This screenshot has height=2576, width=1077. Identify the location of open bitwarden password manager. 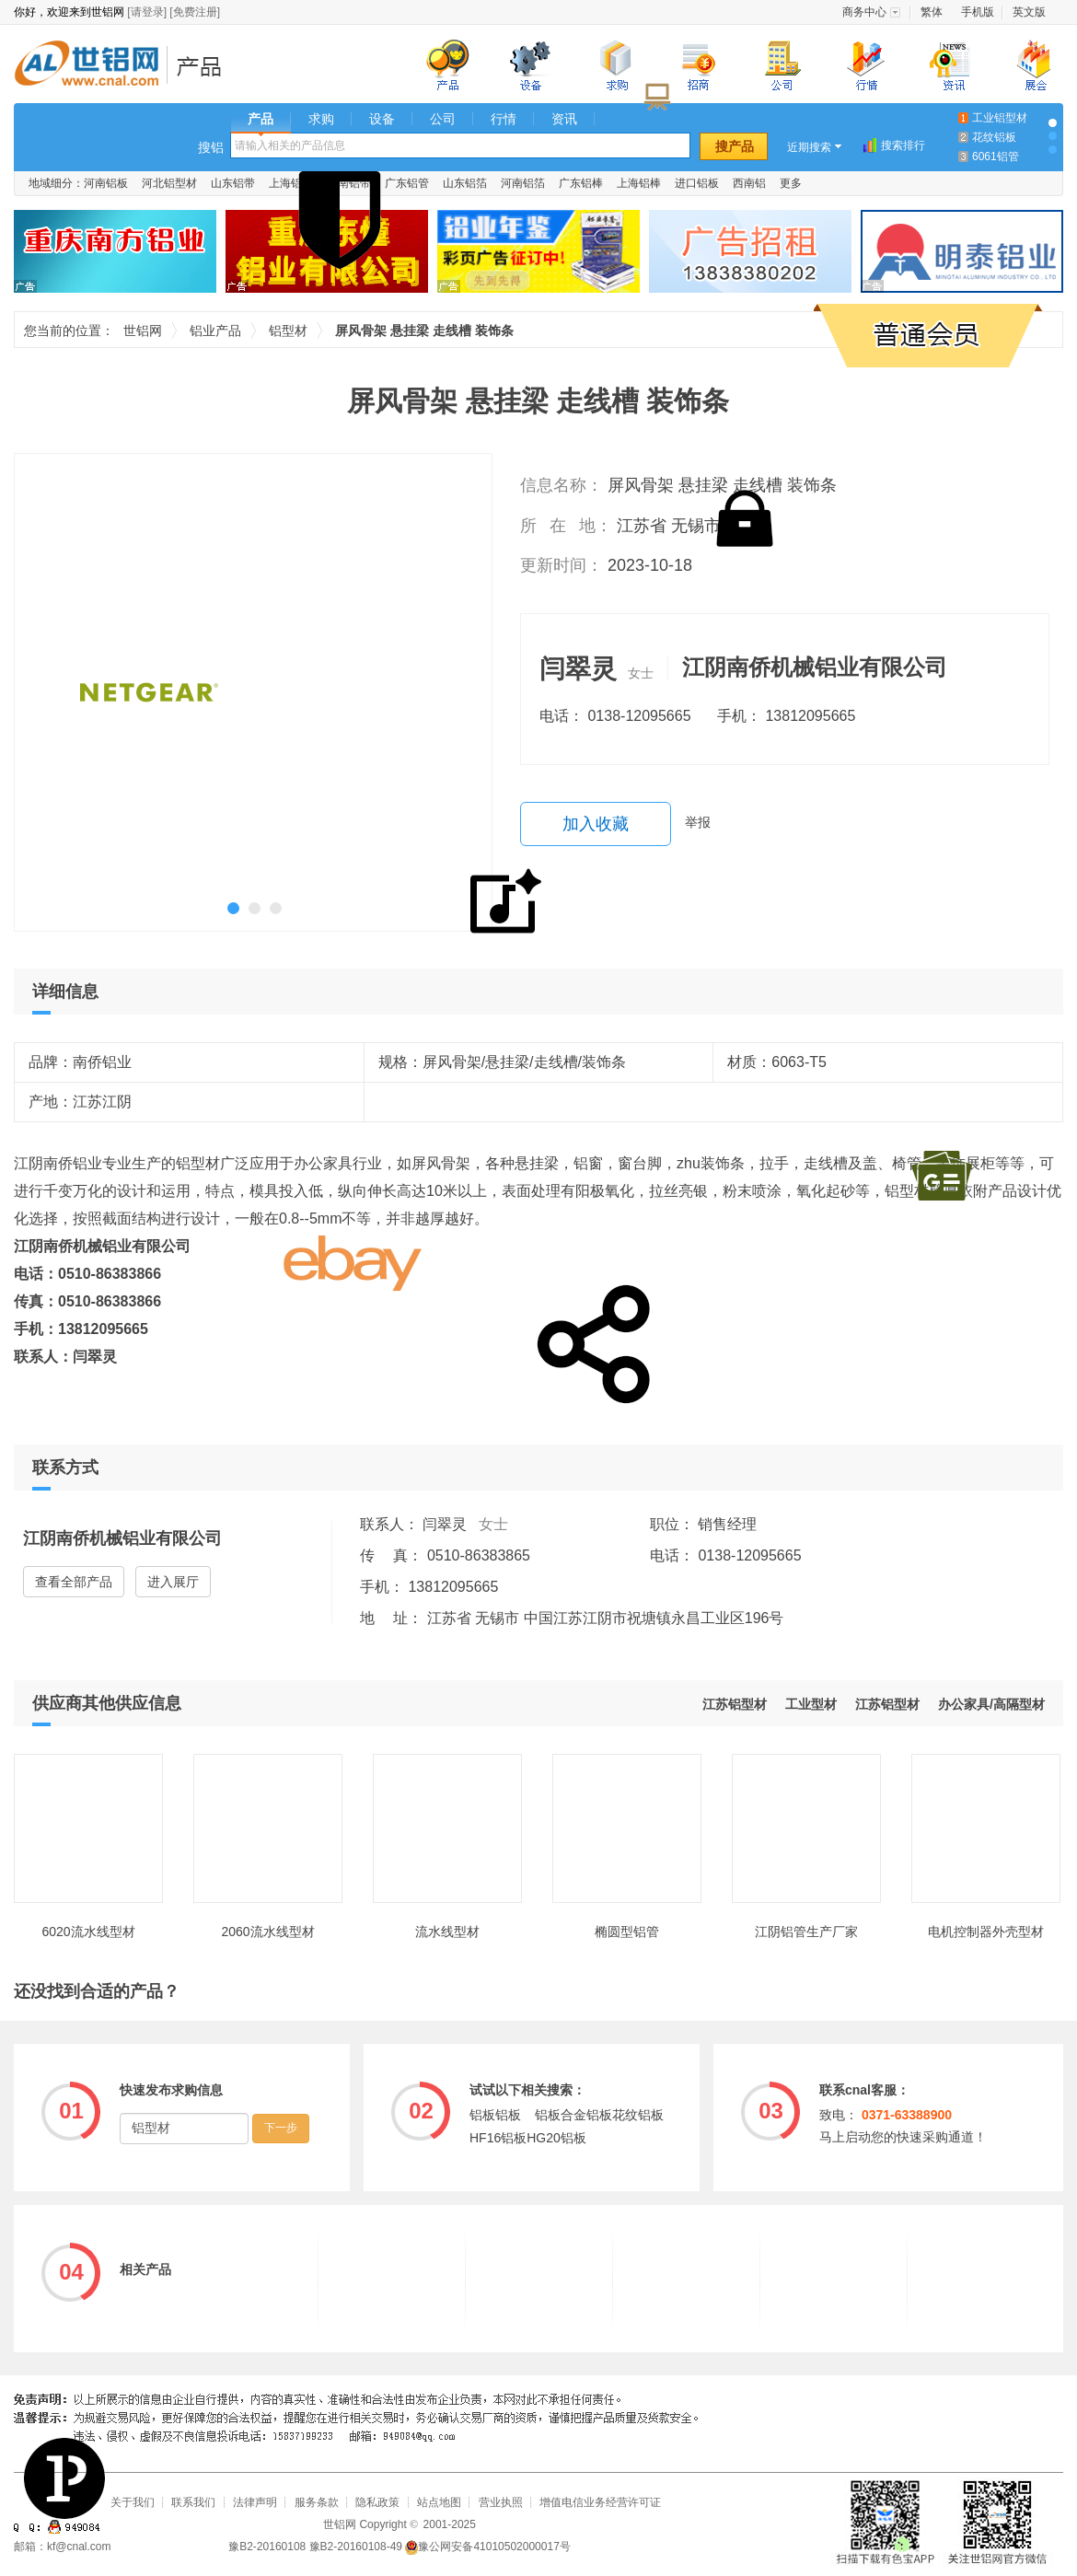
(340, 220).